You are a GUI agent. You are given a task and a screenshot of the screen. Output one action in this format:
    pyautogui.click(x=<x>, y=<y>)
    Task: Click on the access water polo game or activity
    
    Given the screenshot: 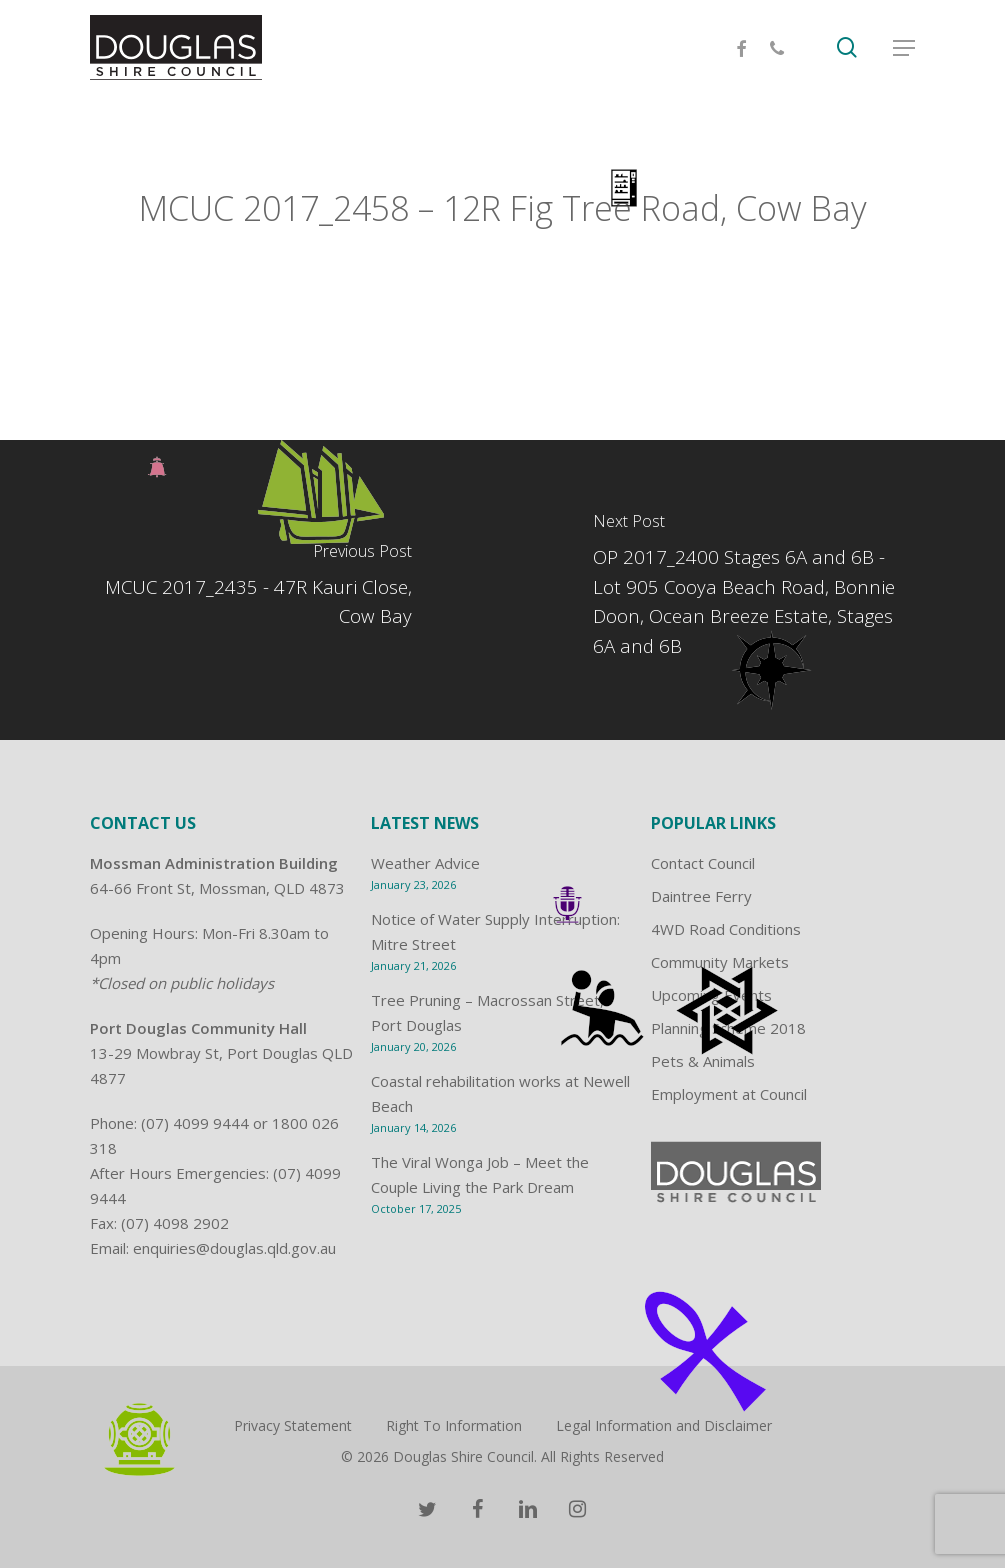 What is the action you would take?
    pyautogui.click(x=603, y=1008)
    